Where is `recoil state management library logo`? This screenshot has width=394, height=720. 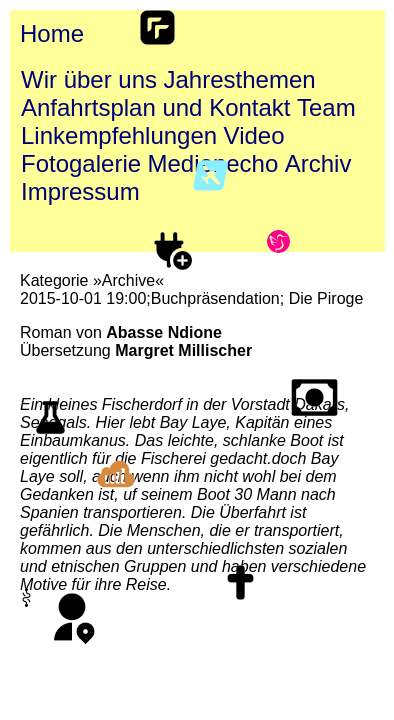 recoil state management library logo is located at coordinates (26, 597).